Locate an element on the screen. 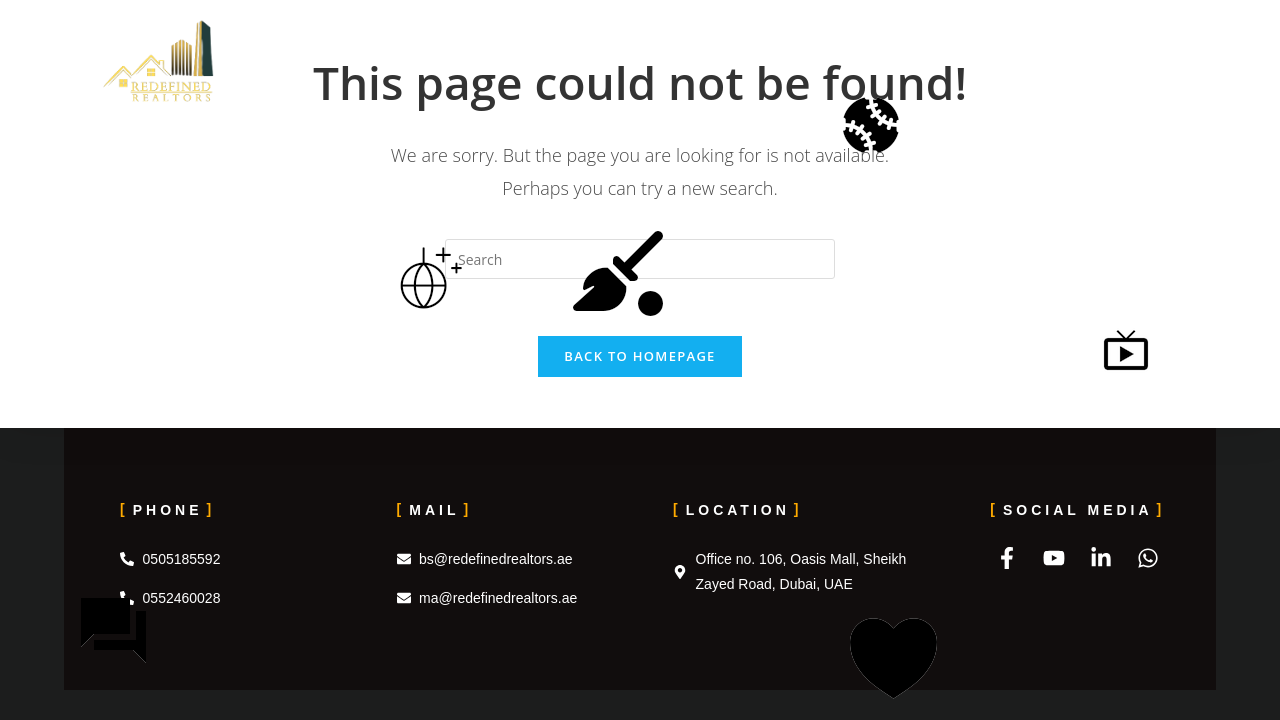  watch live television or streaming content is located at coordinates (1126, 350).